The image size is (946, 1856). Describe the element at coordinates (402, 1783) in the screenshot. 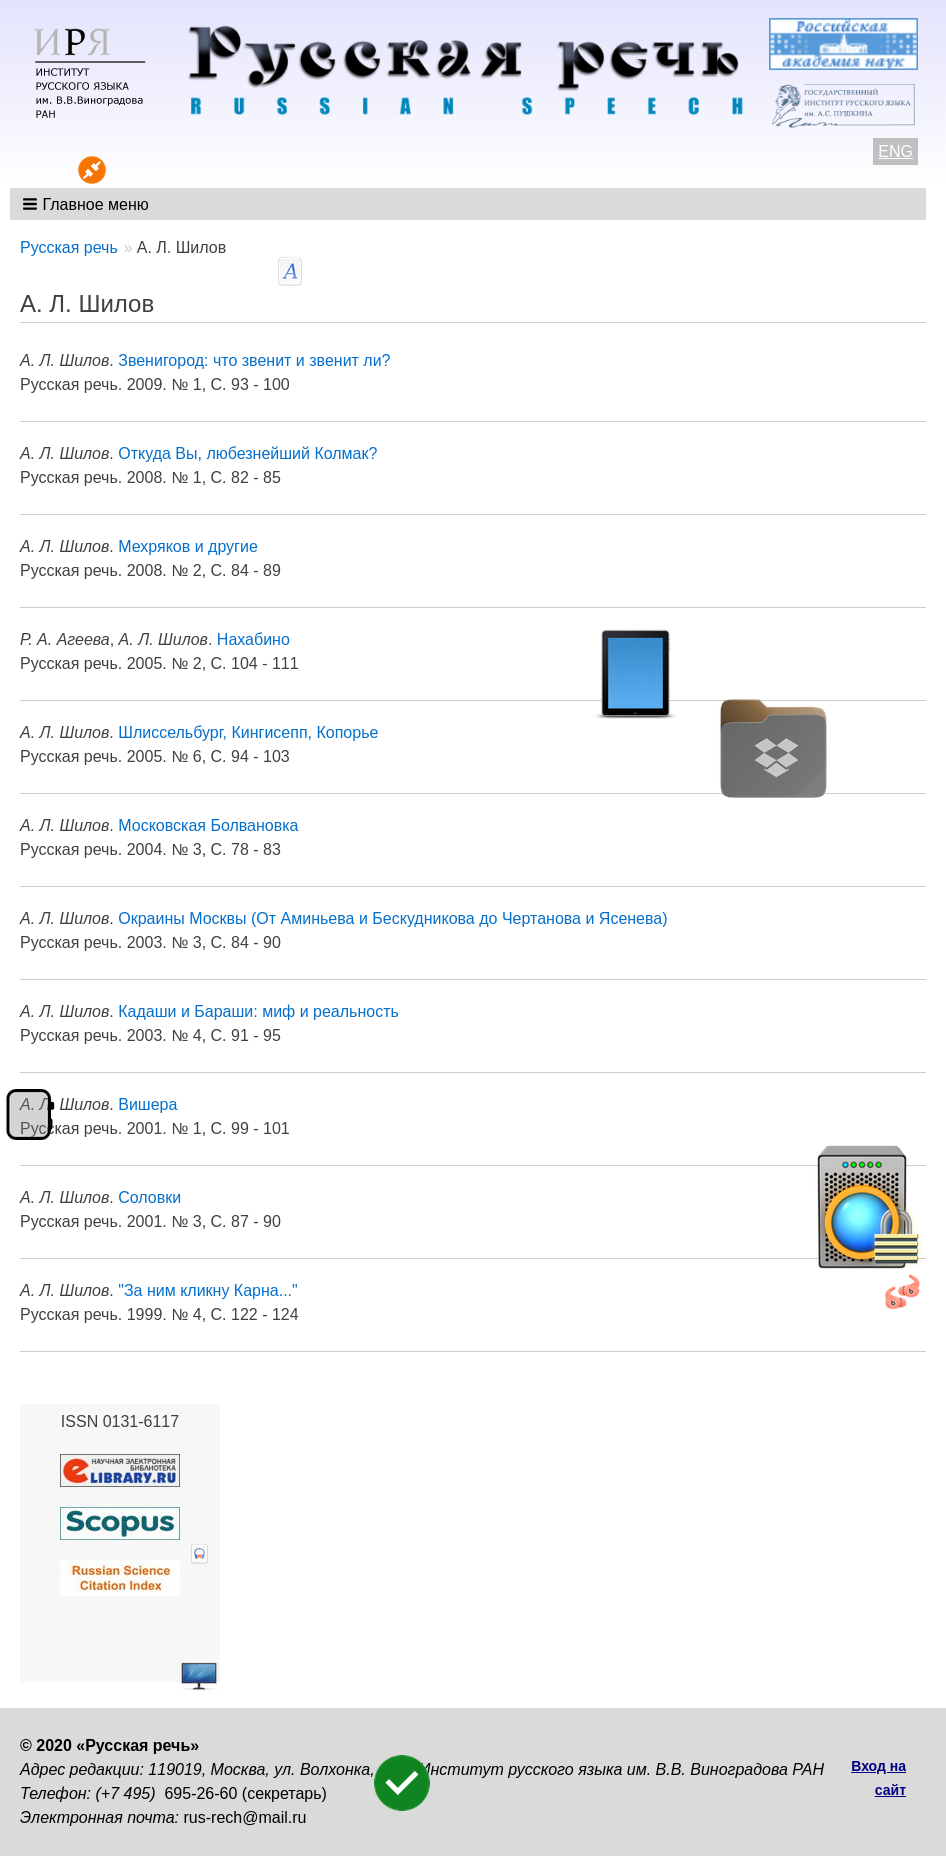

I see `mark item as complete` at that location.